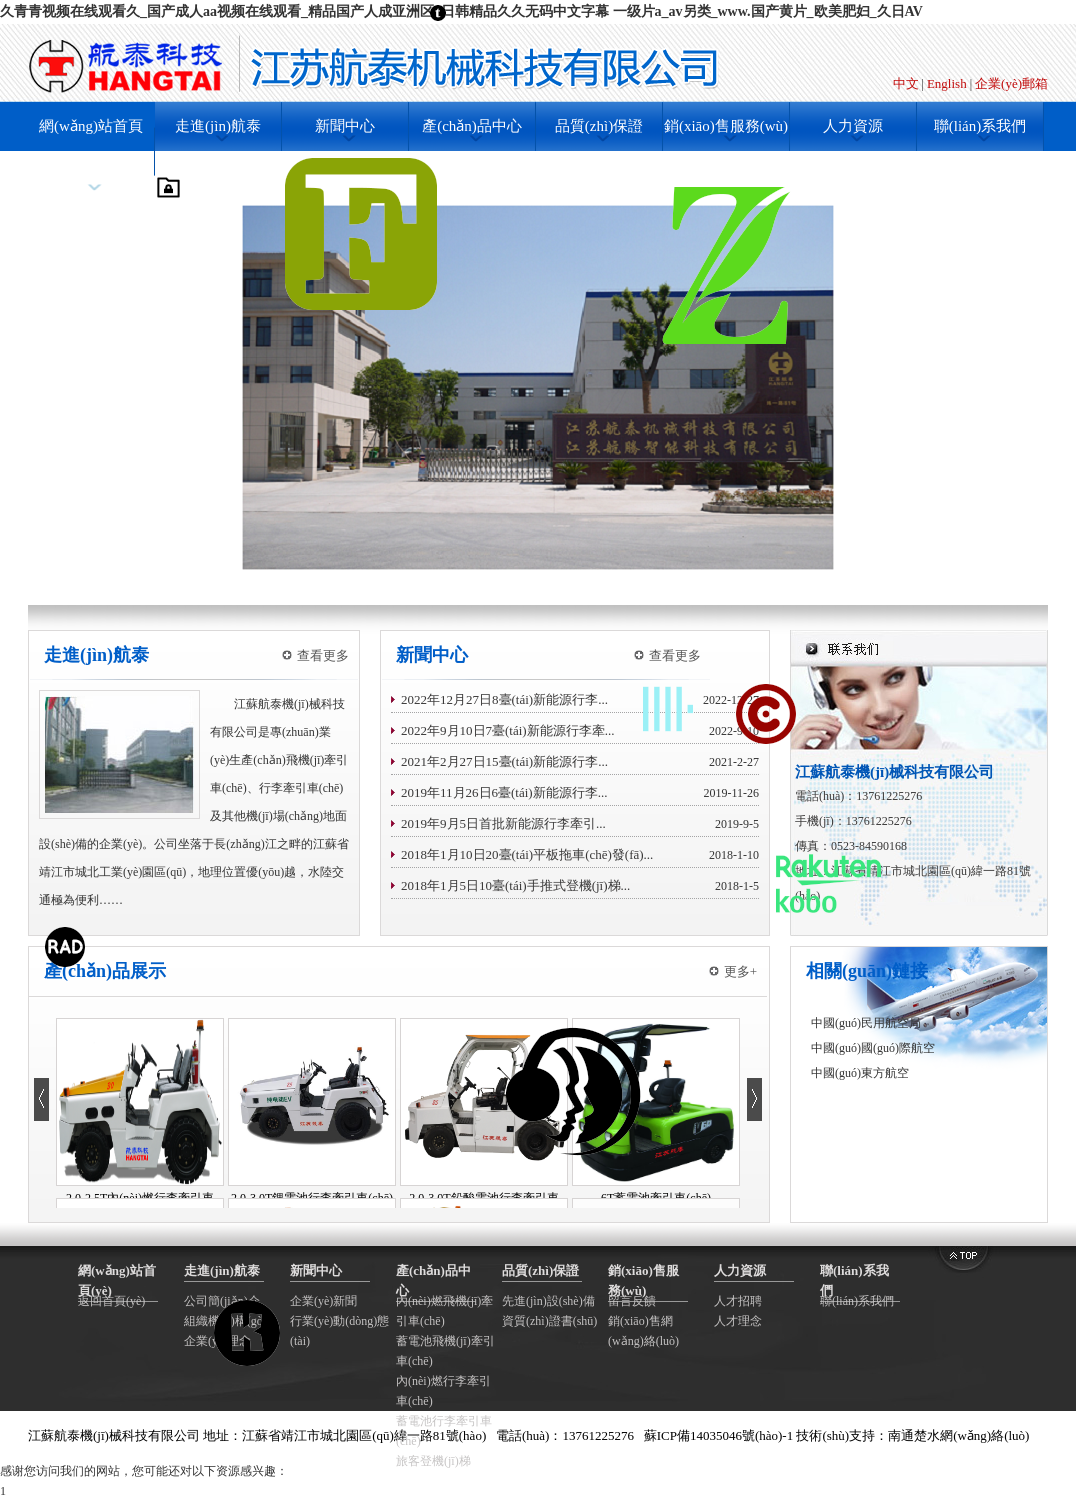  Describe the element at coordinates (828, 883) in the screenshot. I see `open the Rakuten Kobo e-reader app` at that location.